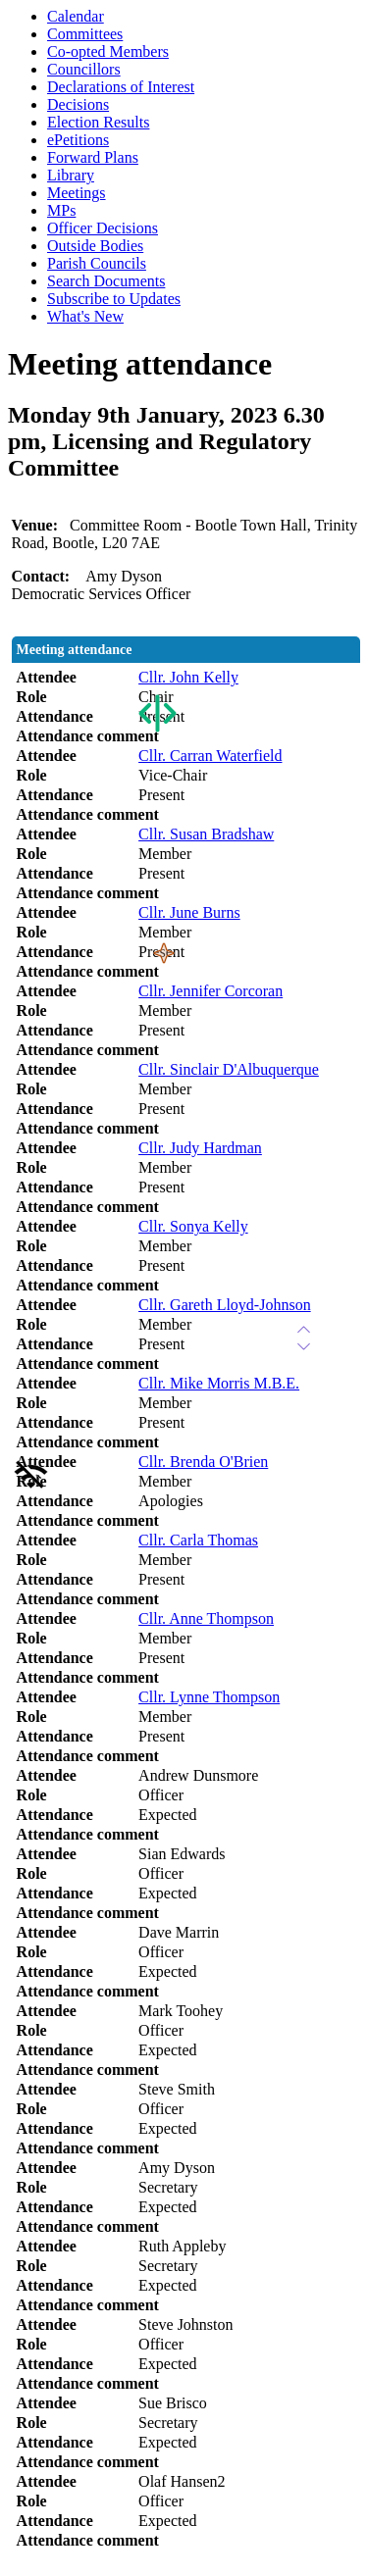  What do you see at coordinates (30, 1476) in the screenshot?
I see `indicates wifi is disabled or disconnected` at bounding box center [30, 1476].